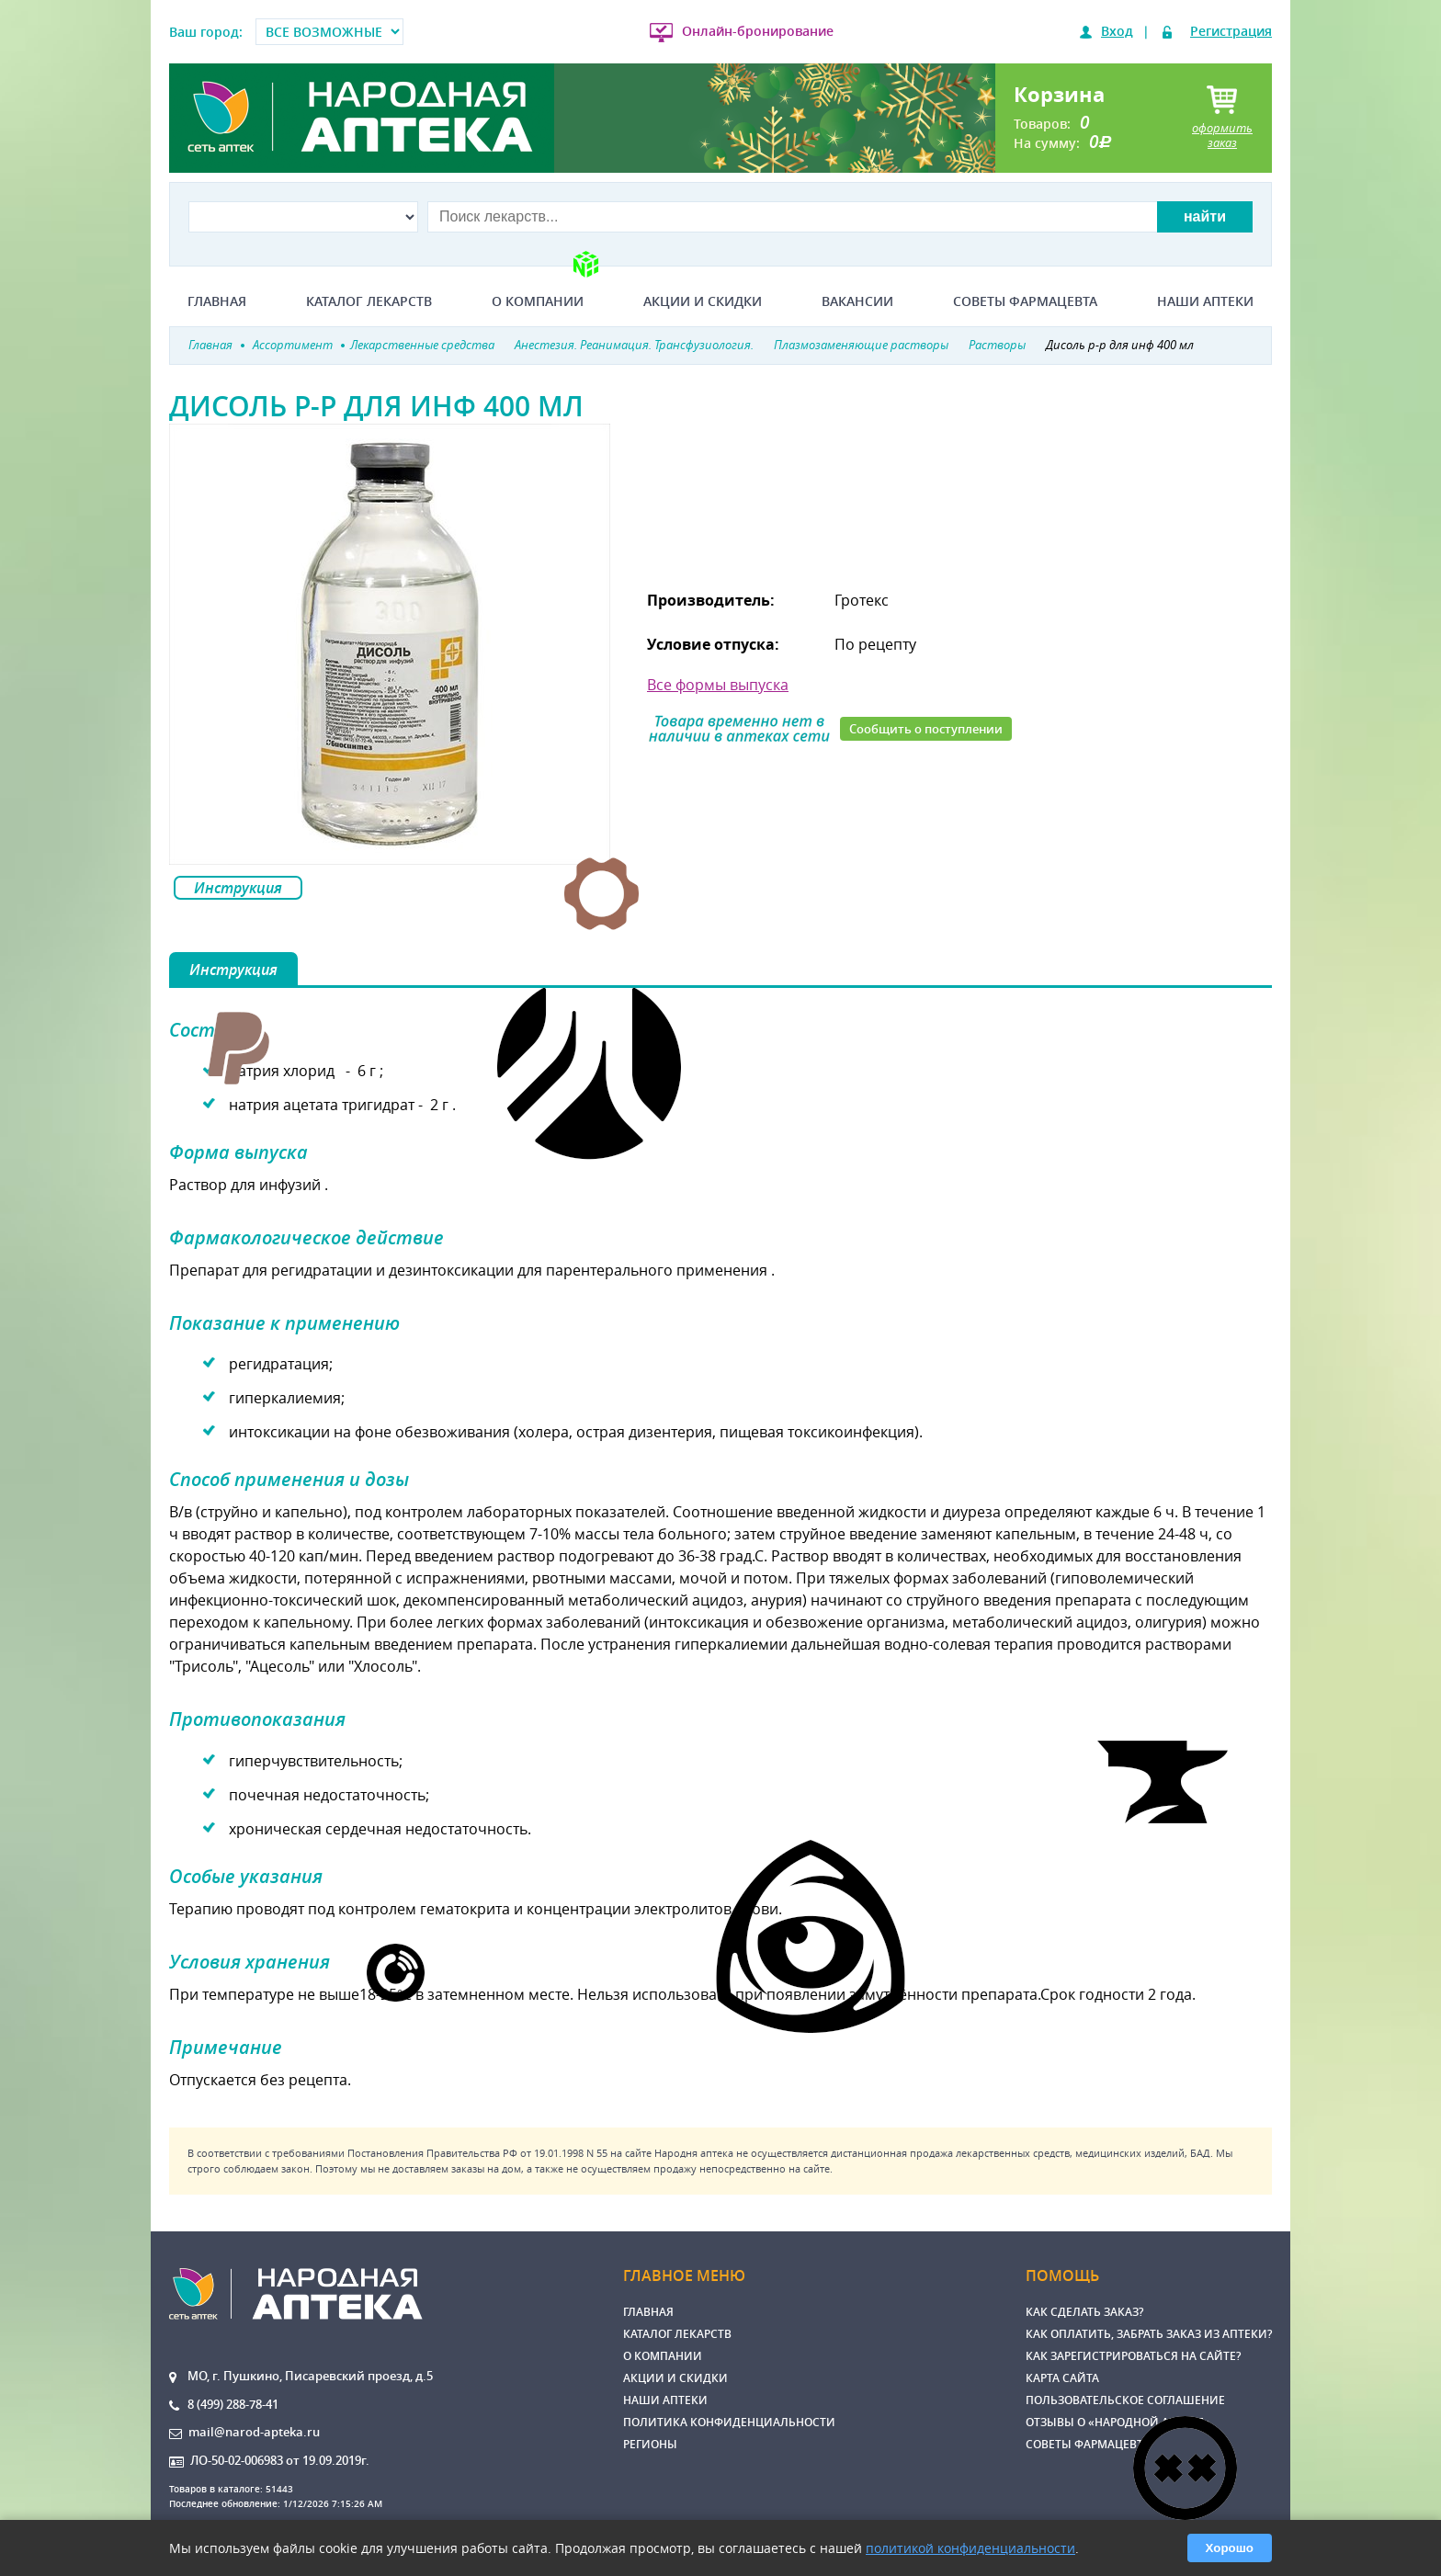 Image resolution: width=1441 pixels, height=2576 pixels. I want to click on NumPy library or package integration, so click(585, 264).